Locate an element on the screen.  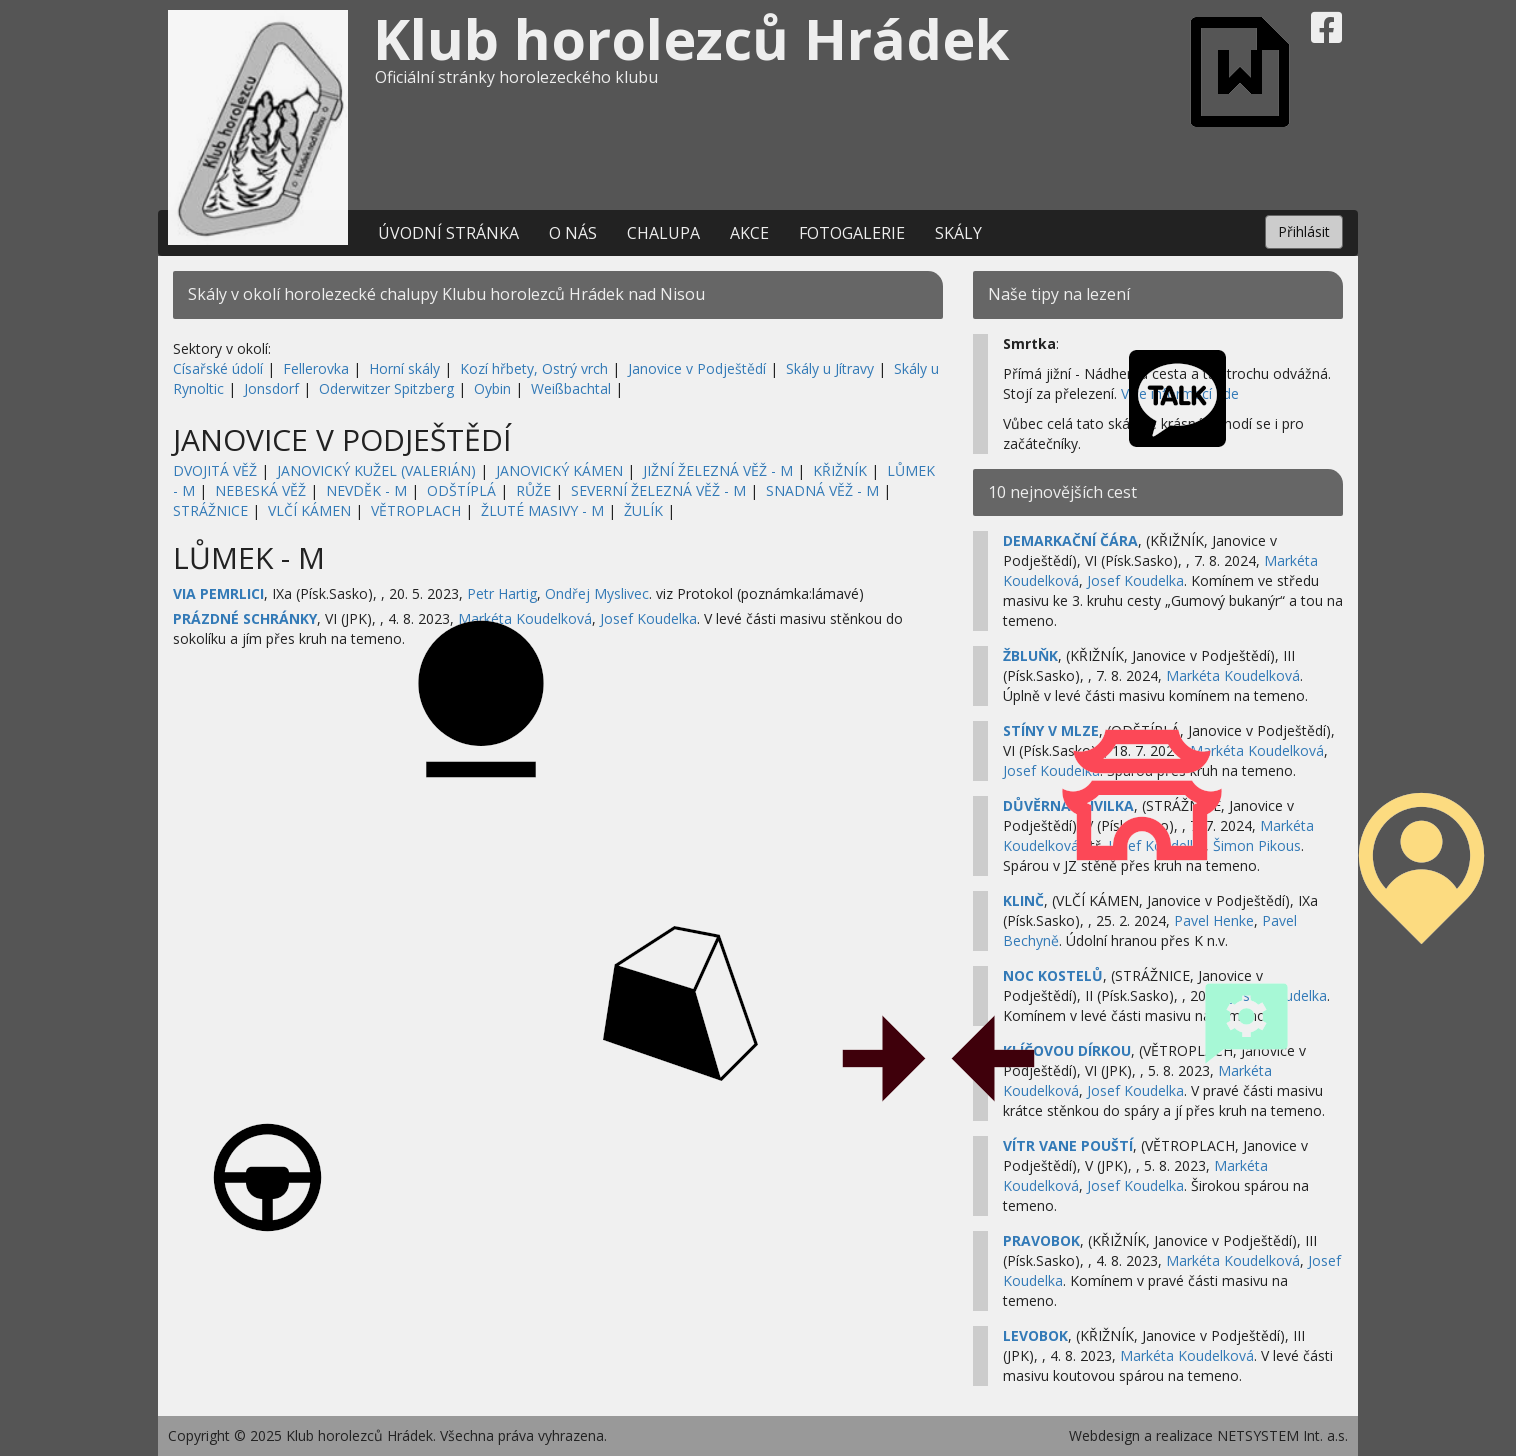
view a user's location on the map is located at coordinates (1421, 862).